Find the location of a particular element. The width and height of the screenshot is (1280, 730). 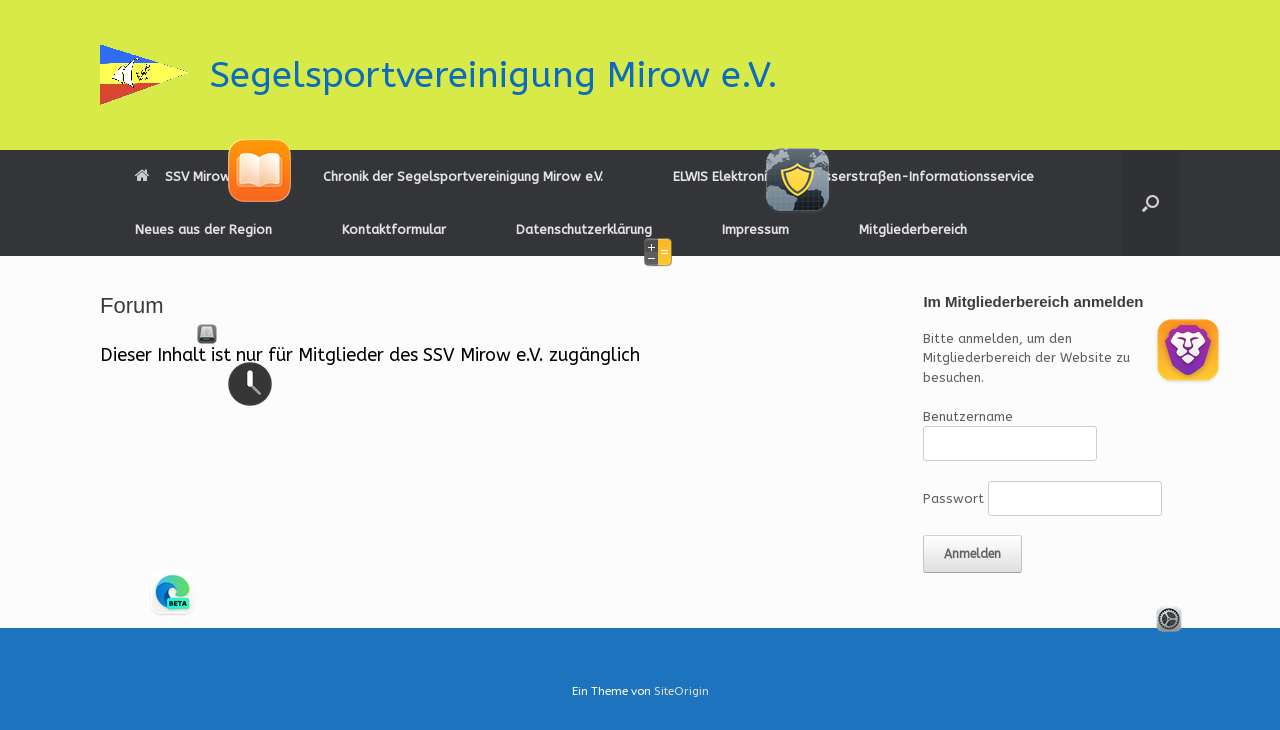

open the Books app is located at coordinates (259, 170).